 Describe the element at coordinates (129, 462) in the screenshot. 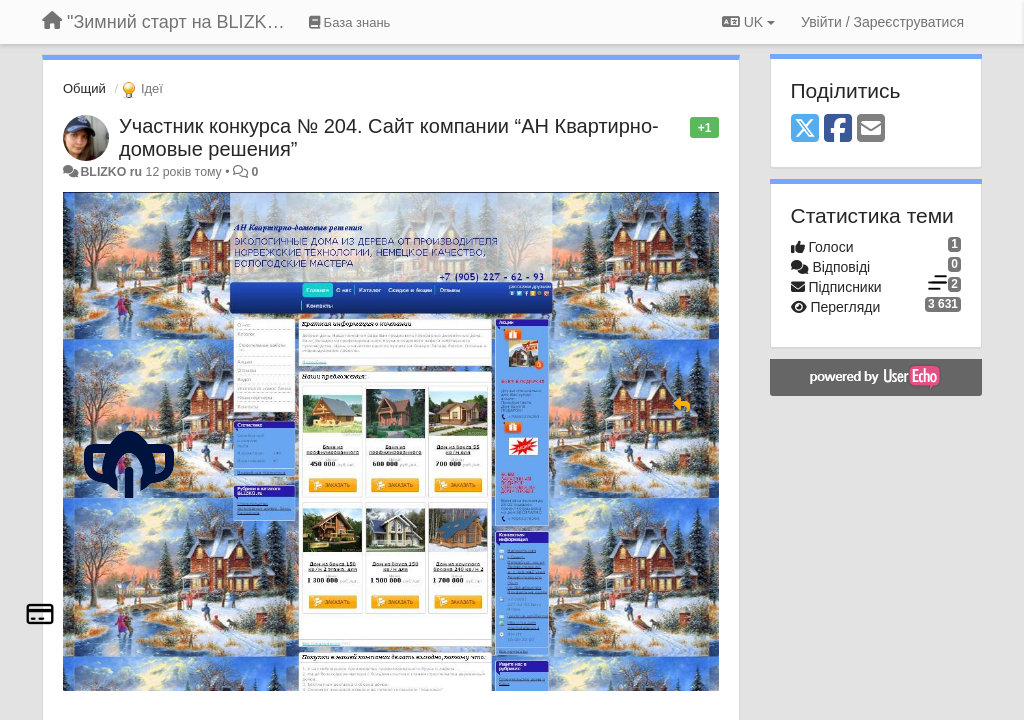

I see `indicates respiratory protection or ventilator equipment` at that location.